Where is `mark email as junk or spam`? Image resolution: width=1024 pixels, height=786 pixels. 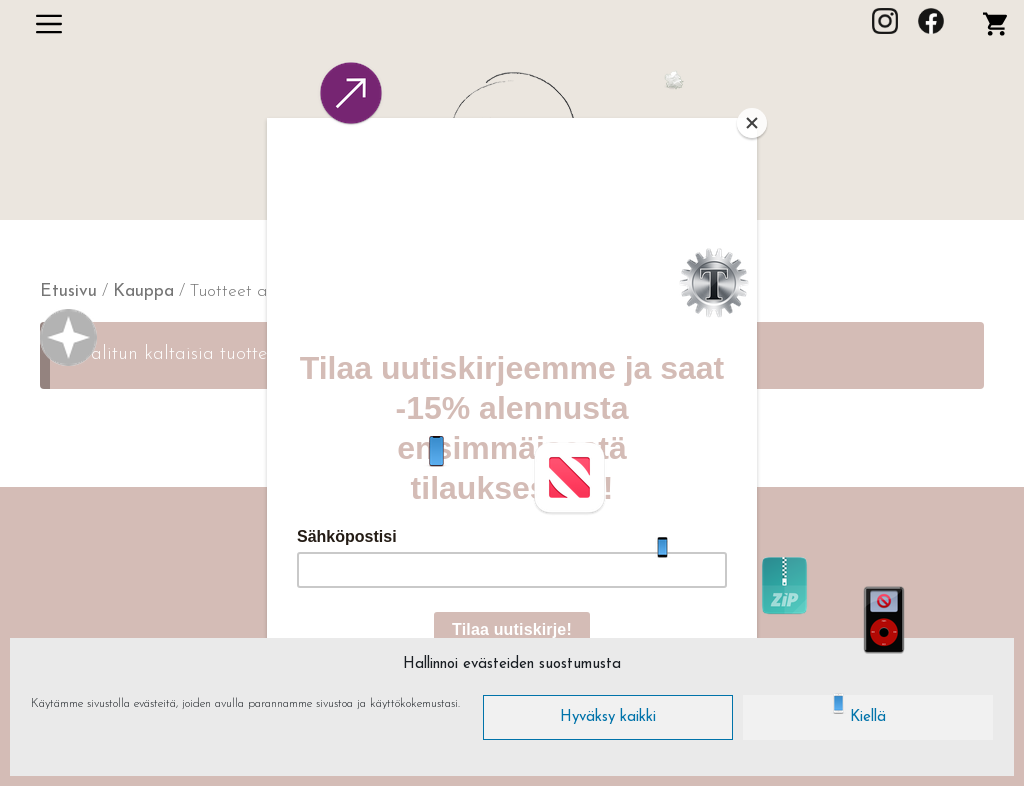
mark email as junk or spam is located at coordinates (674, 80).